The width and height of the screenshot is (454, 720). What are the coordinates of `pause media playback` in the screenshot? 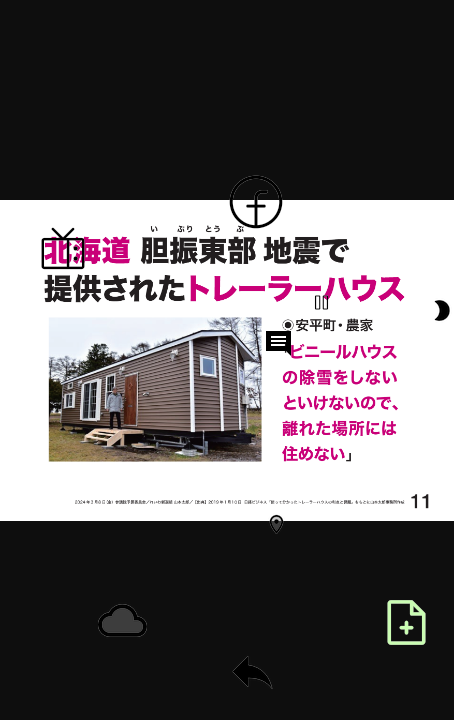 It's located at (321, 302).